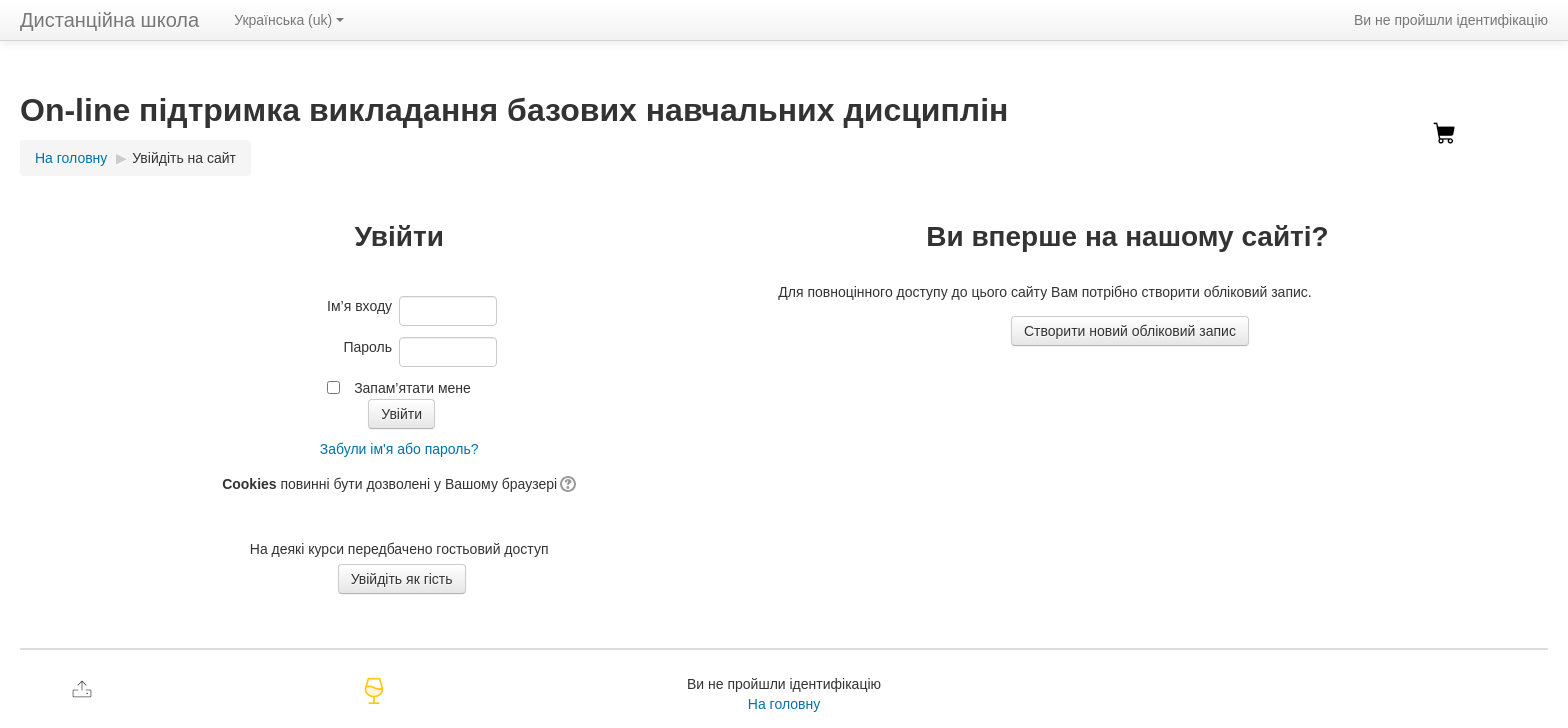  I want to click on upload a file or document, so click(82, 690).